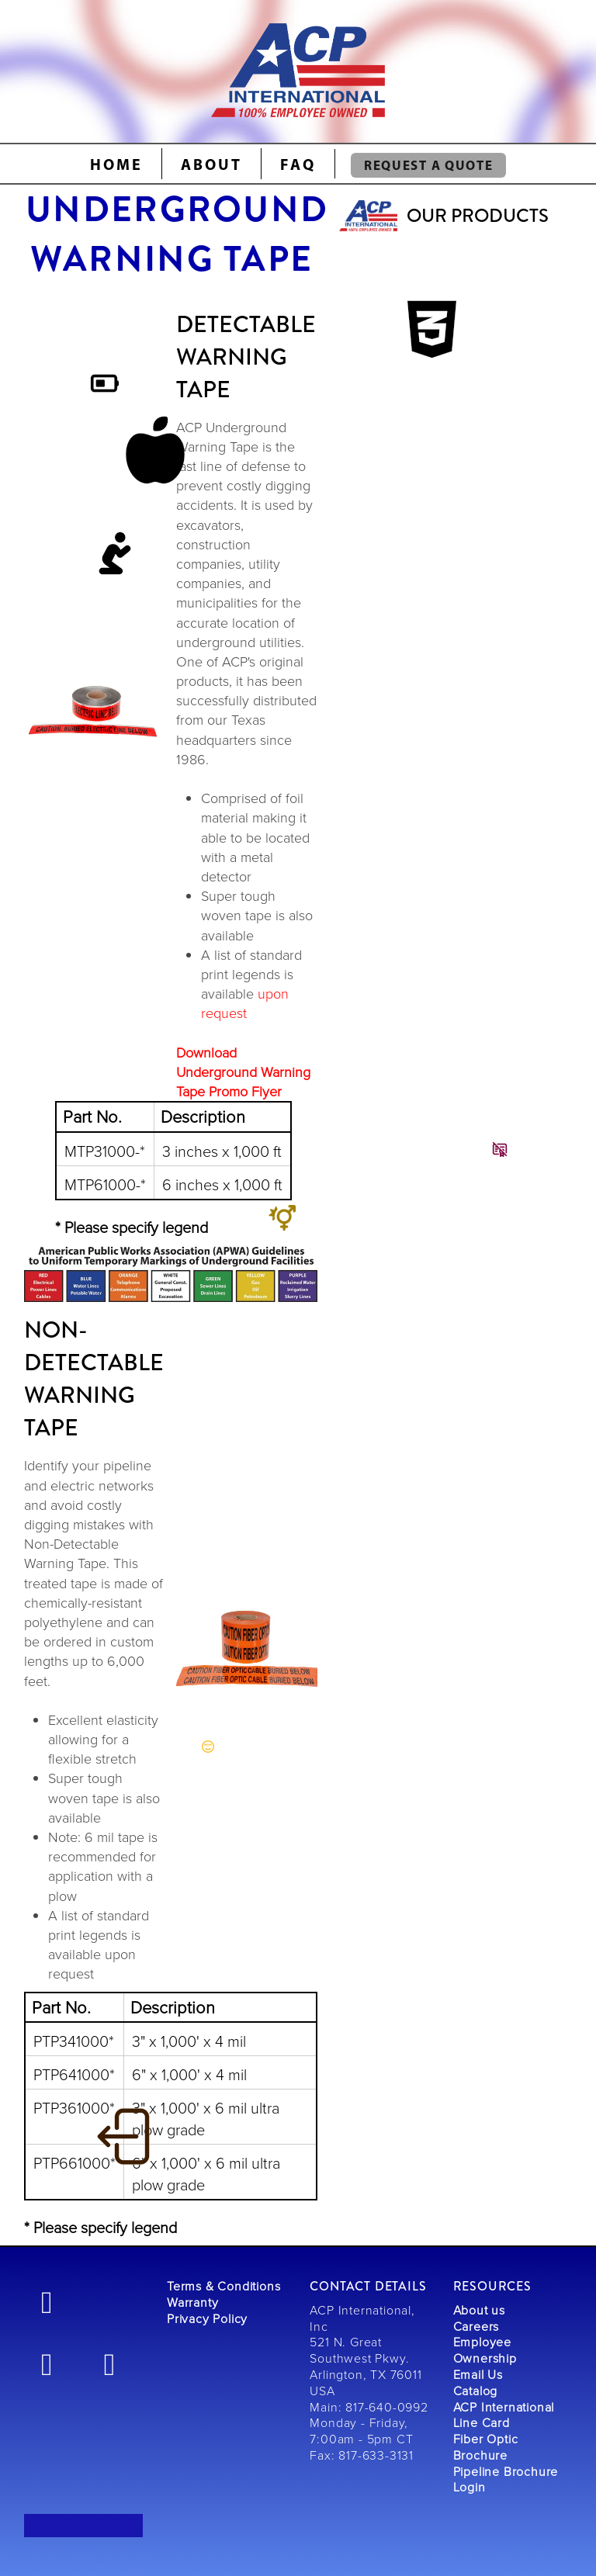  What do you see at coordinates (282, 1218) in the screenshot?
I see `indicates gender-based violence awareness or resources` at bounding box center [282, 1218].